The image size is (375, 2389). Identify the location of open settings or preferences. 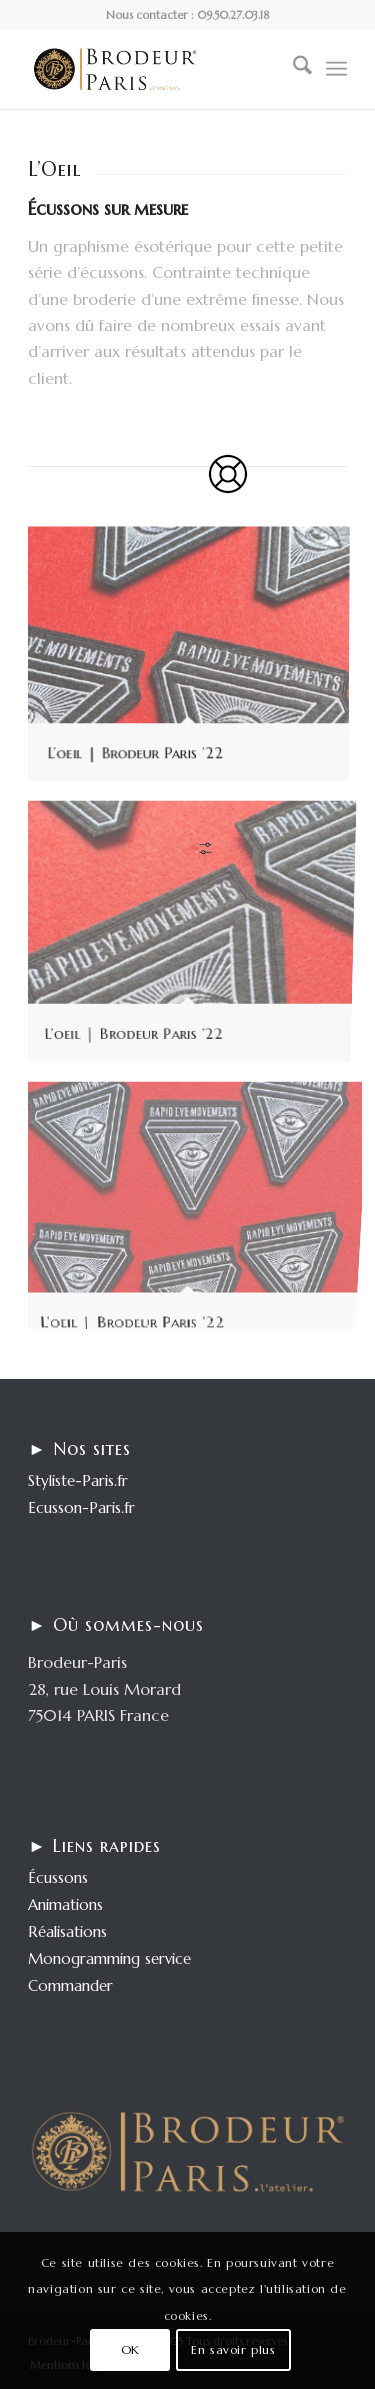
(205, 848).